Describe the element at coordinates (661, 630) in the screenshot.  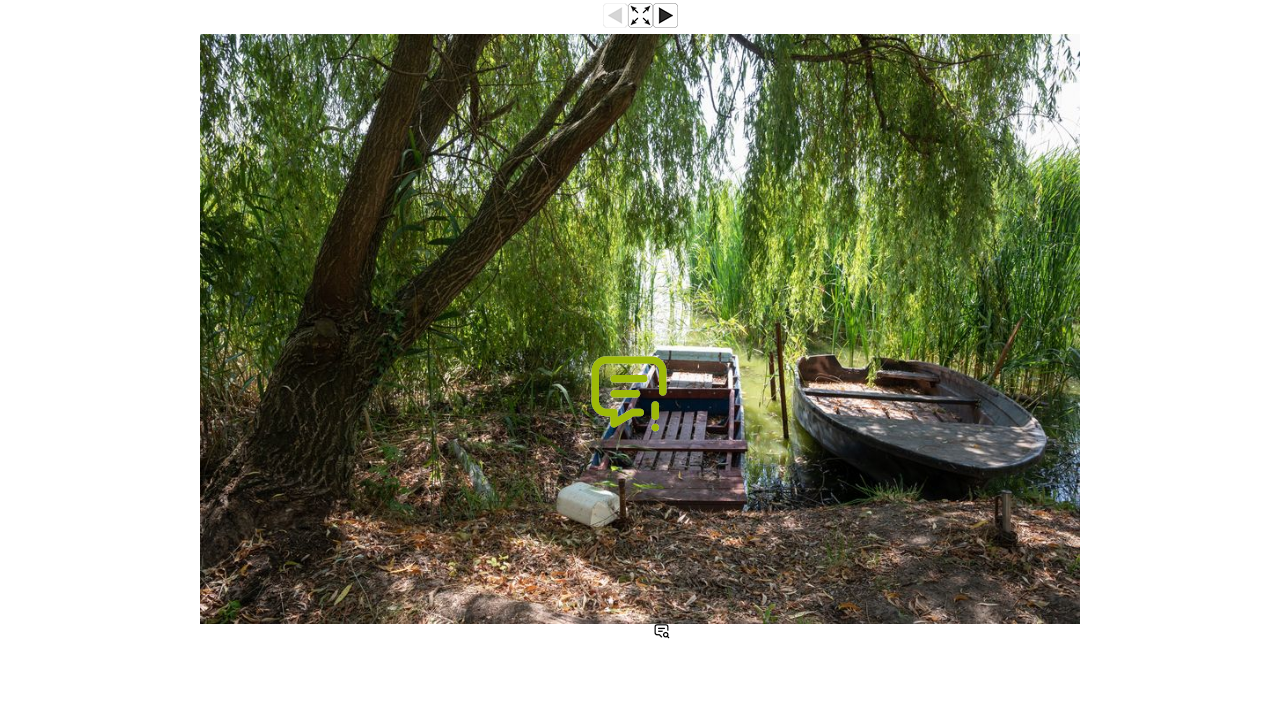
I see `search through your messages` at that location.